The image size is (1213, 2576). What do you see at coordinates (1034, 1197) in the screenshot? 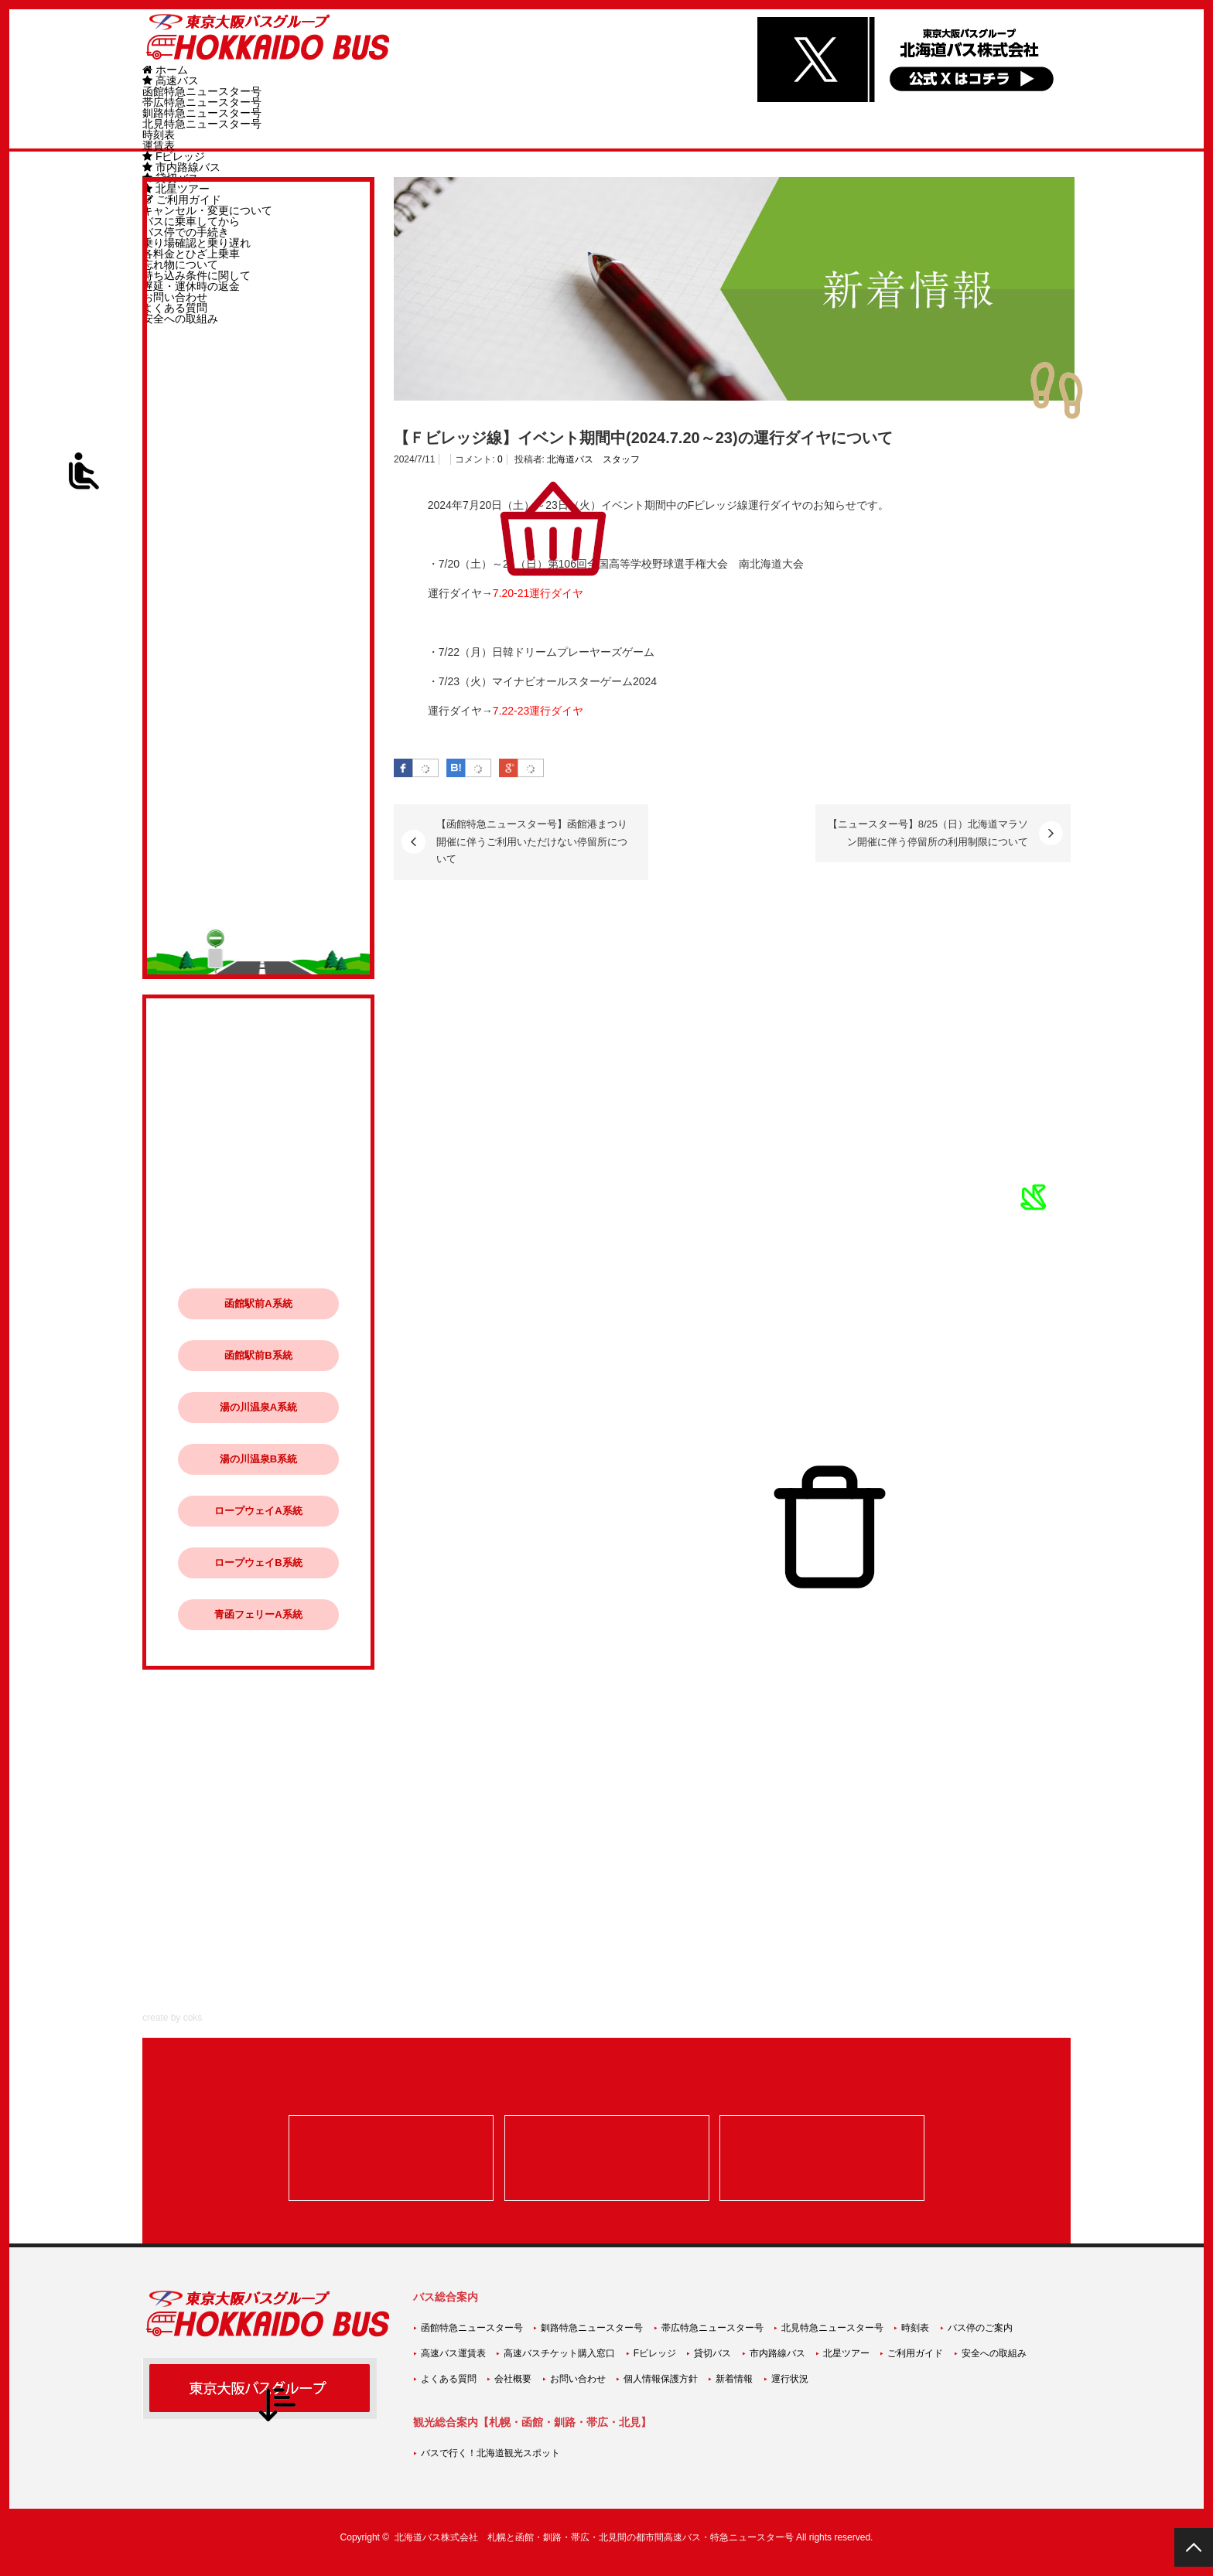
I see `access paper crafts or origami tutorials` at bounding box center [1034, 1197].